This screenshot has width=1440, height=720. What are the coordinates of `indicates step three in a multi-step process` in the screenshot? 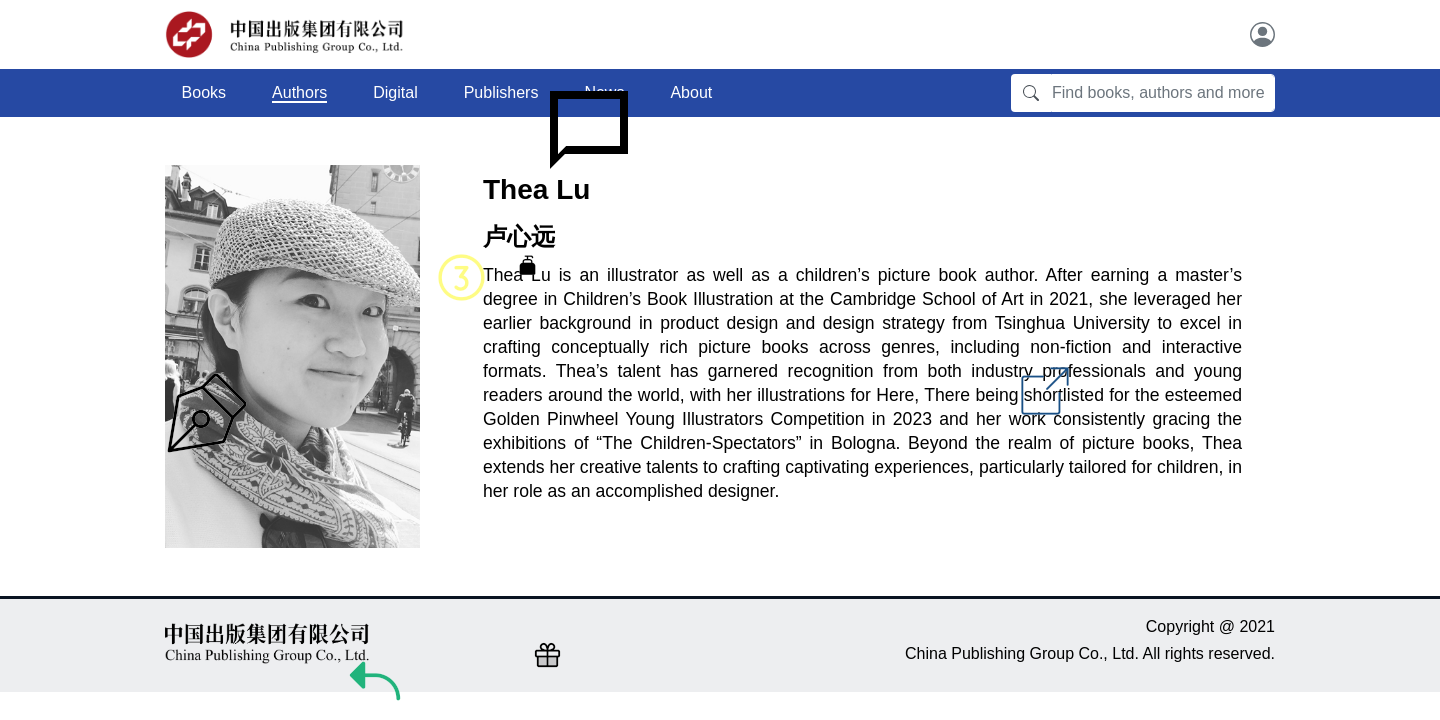 It's located at (461, 277).